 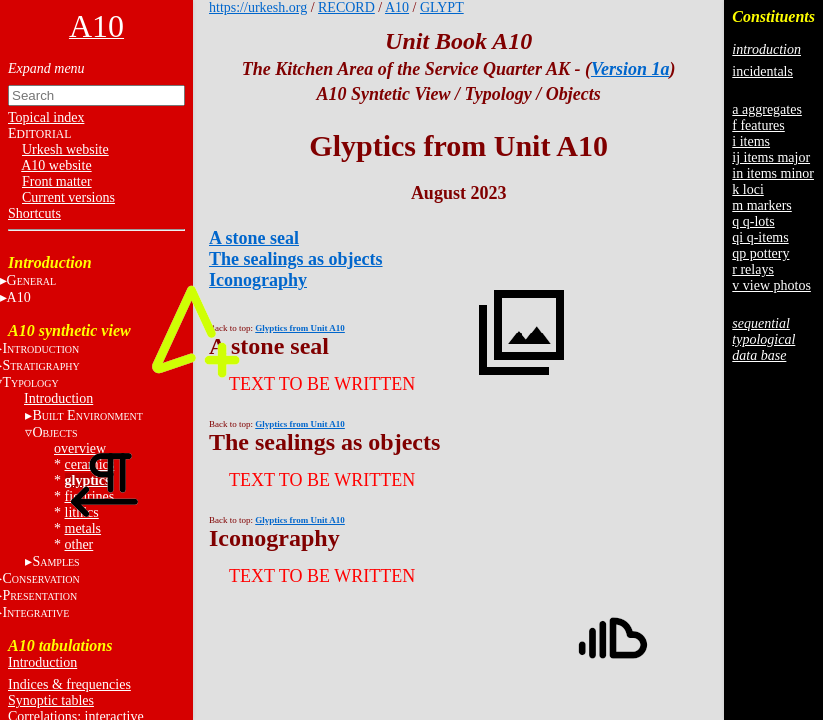 I want to click on add a new navigation waypoint, so click(x=191, y=329).